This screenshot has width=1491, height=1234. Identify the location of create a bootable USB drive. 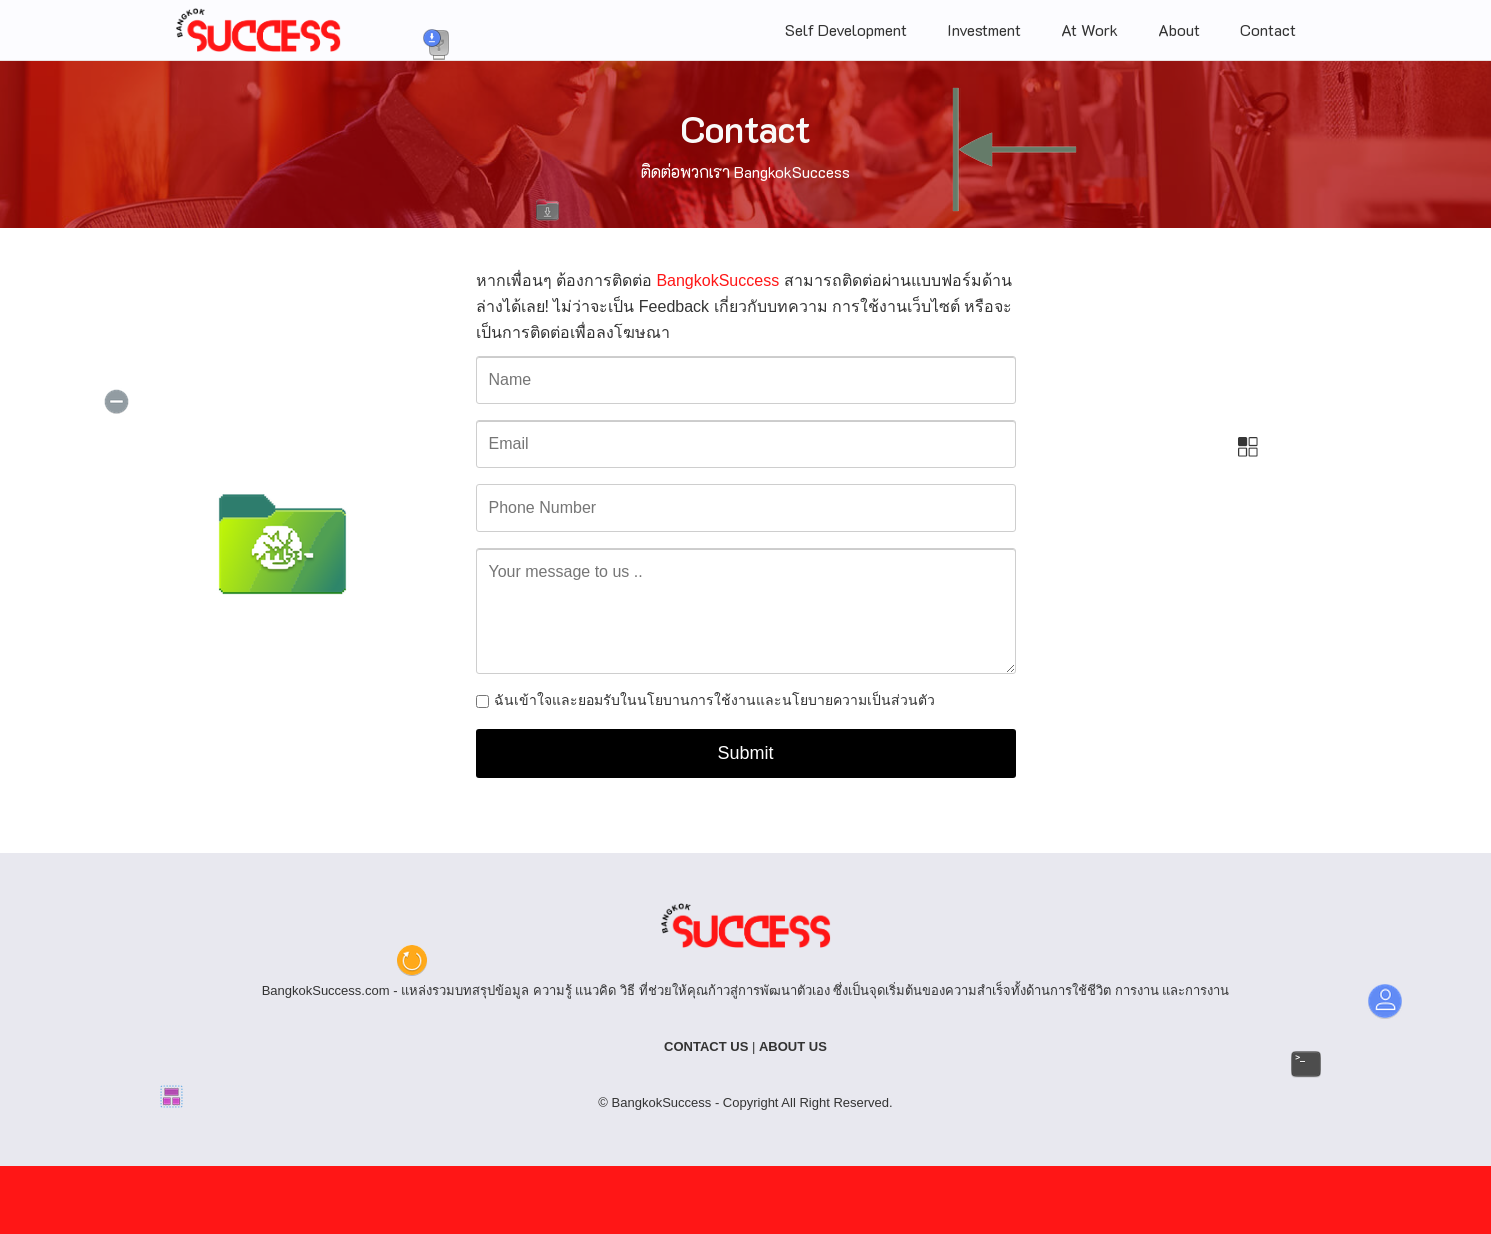
(439, 45).